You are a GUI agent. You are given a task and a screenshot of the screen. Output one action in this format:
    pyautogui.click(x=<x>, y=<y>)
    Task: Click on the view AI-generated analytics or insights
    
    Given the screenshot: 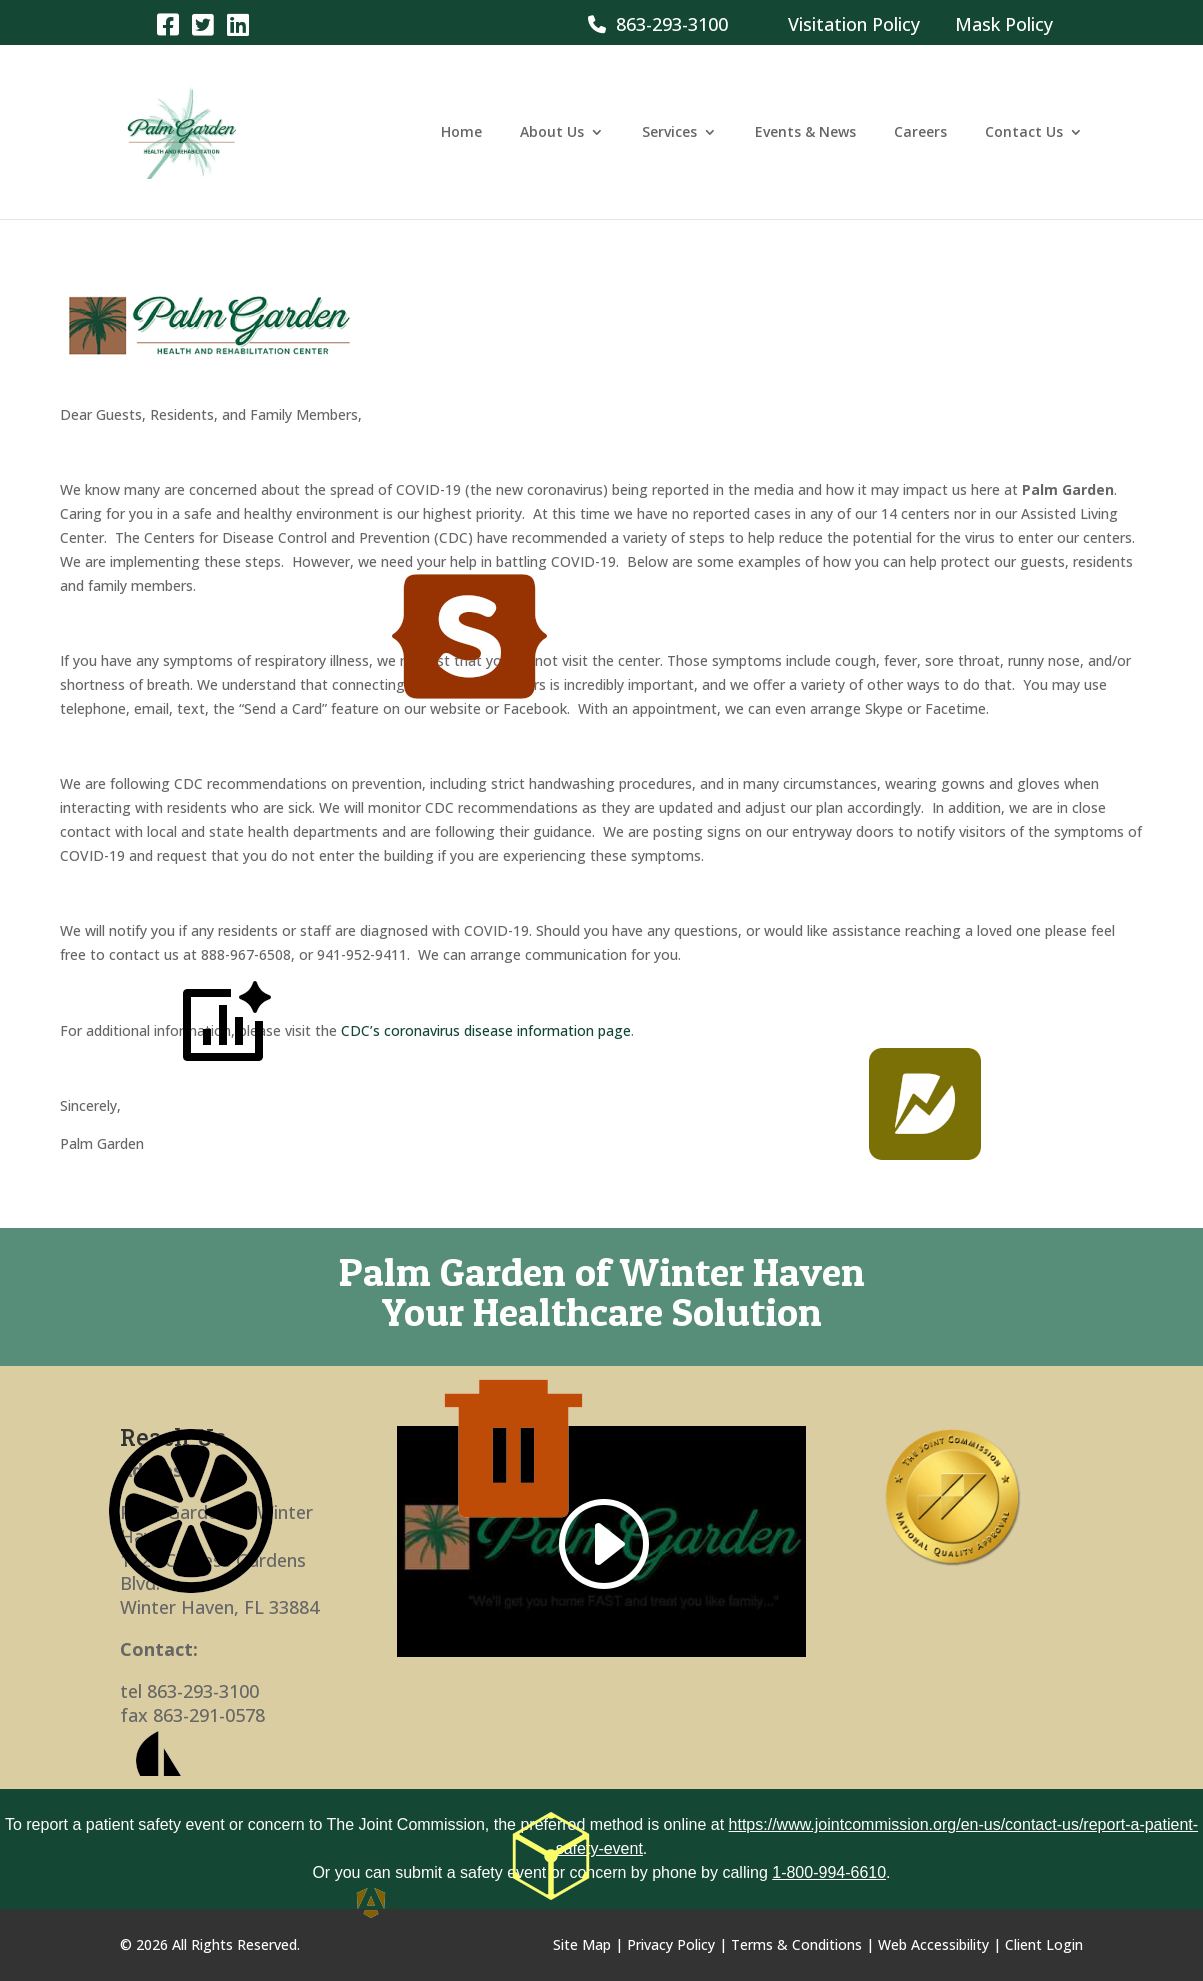 What is the action you would take?
    pyautogui.click(x=223, y=1025)
    